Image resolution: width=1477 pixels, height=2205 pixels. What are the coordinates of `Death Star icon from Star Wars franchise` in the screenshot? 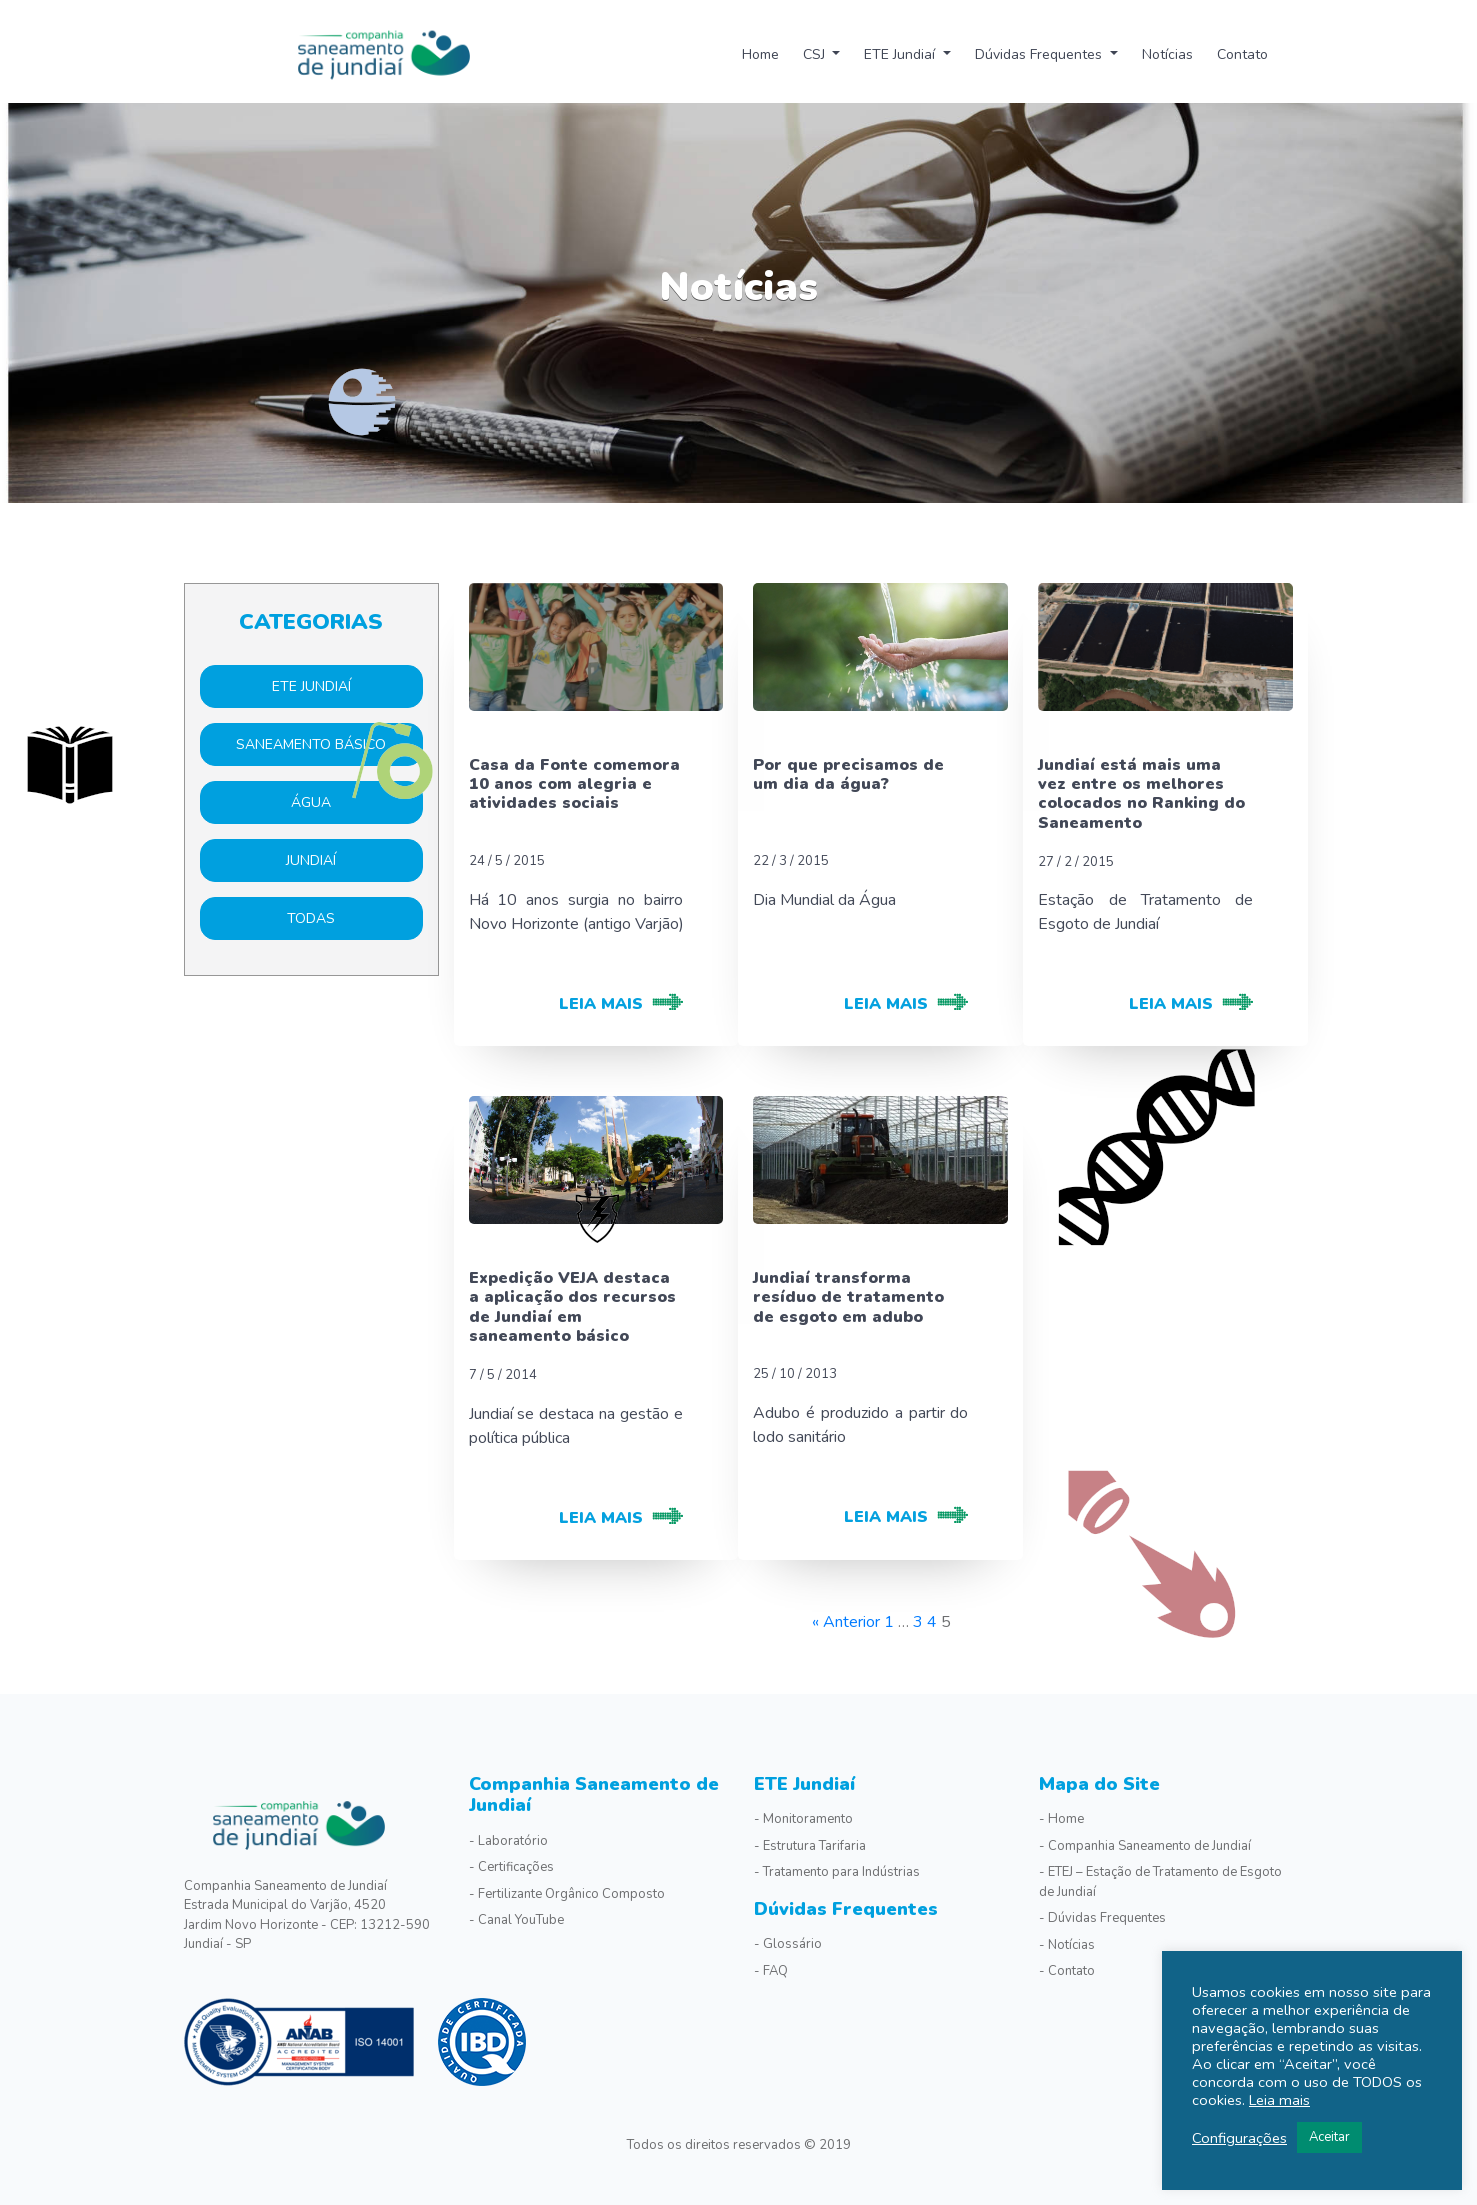 It's located at (362, 402).